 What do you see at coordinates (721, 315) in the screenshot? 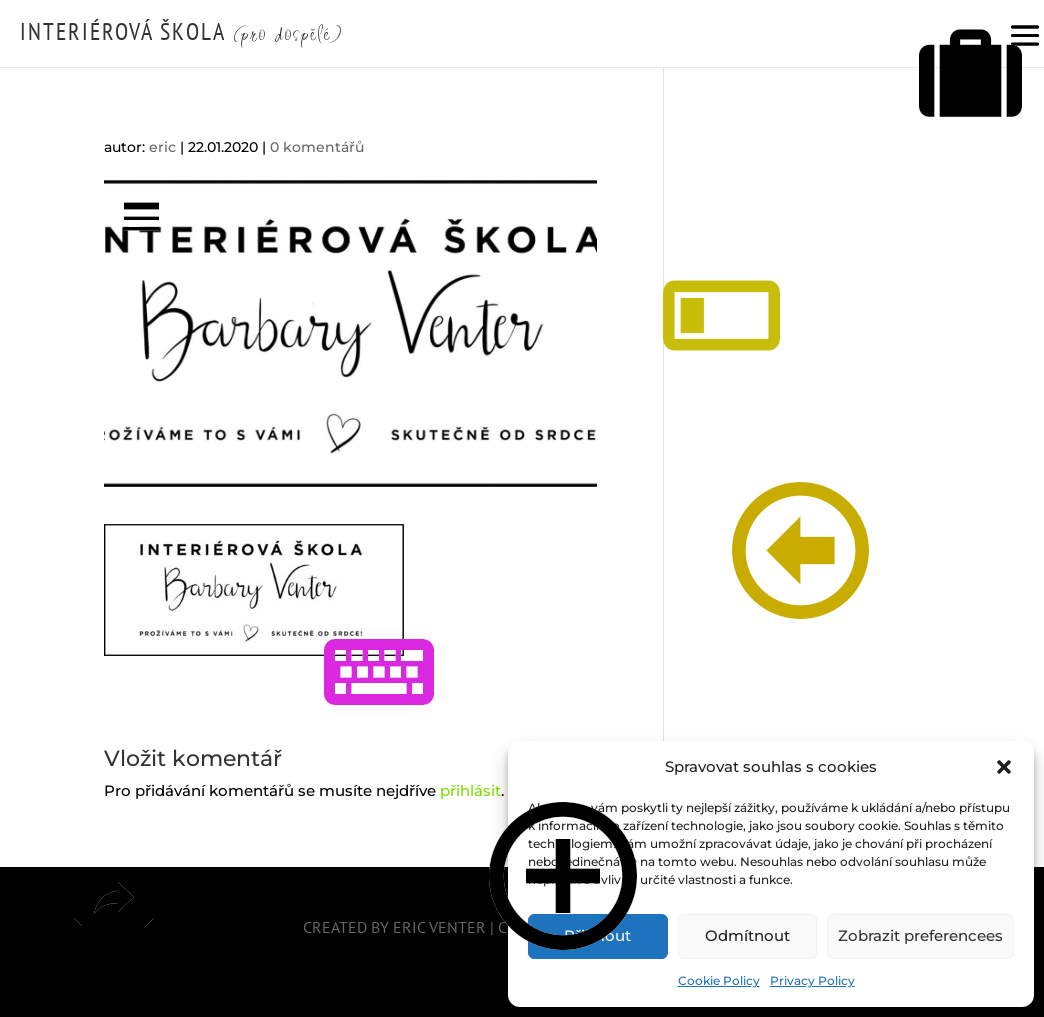
I see `indicates low battery status` at bounding box center [721, 315].